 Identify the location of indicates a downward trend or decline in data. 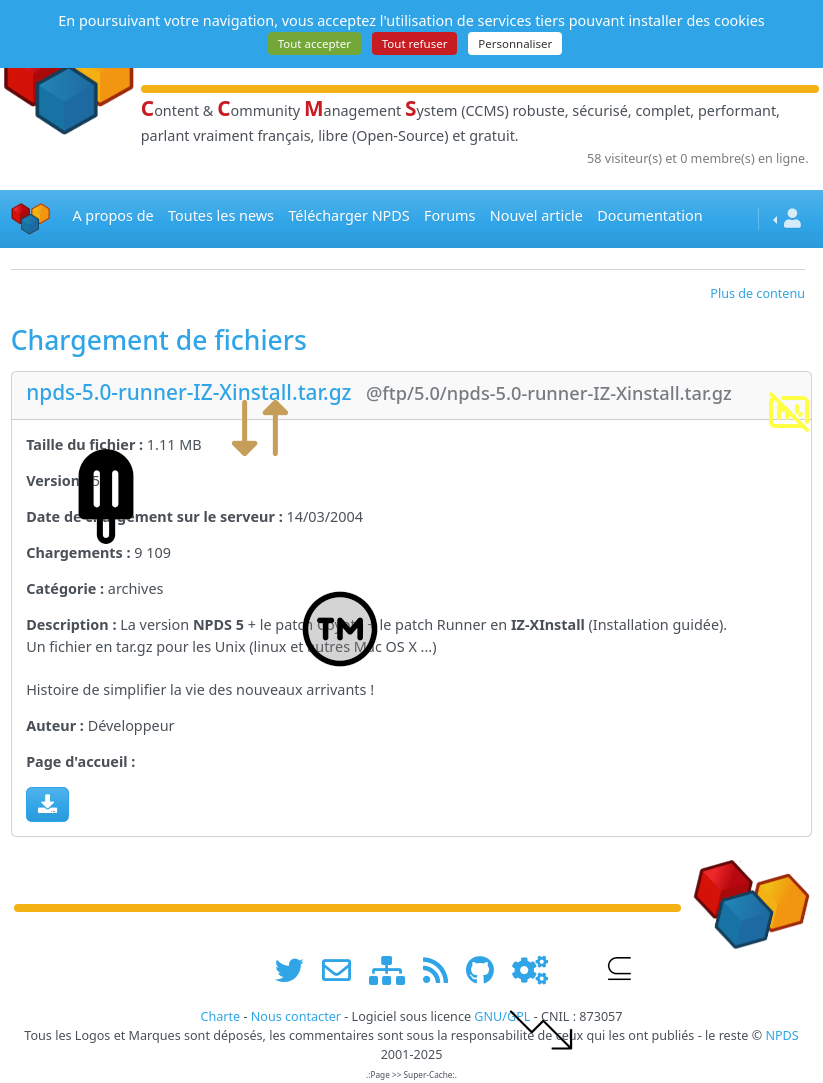
(541, 1030).